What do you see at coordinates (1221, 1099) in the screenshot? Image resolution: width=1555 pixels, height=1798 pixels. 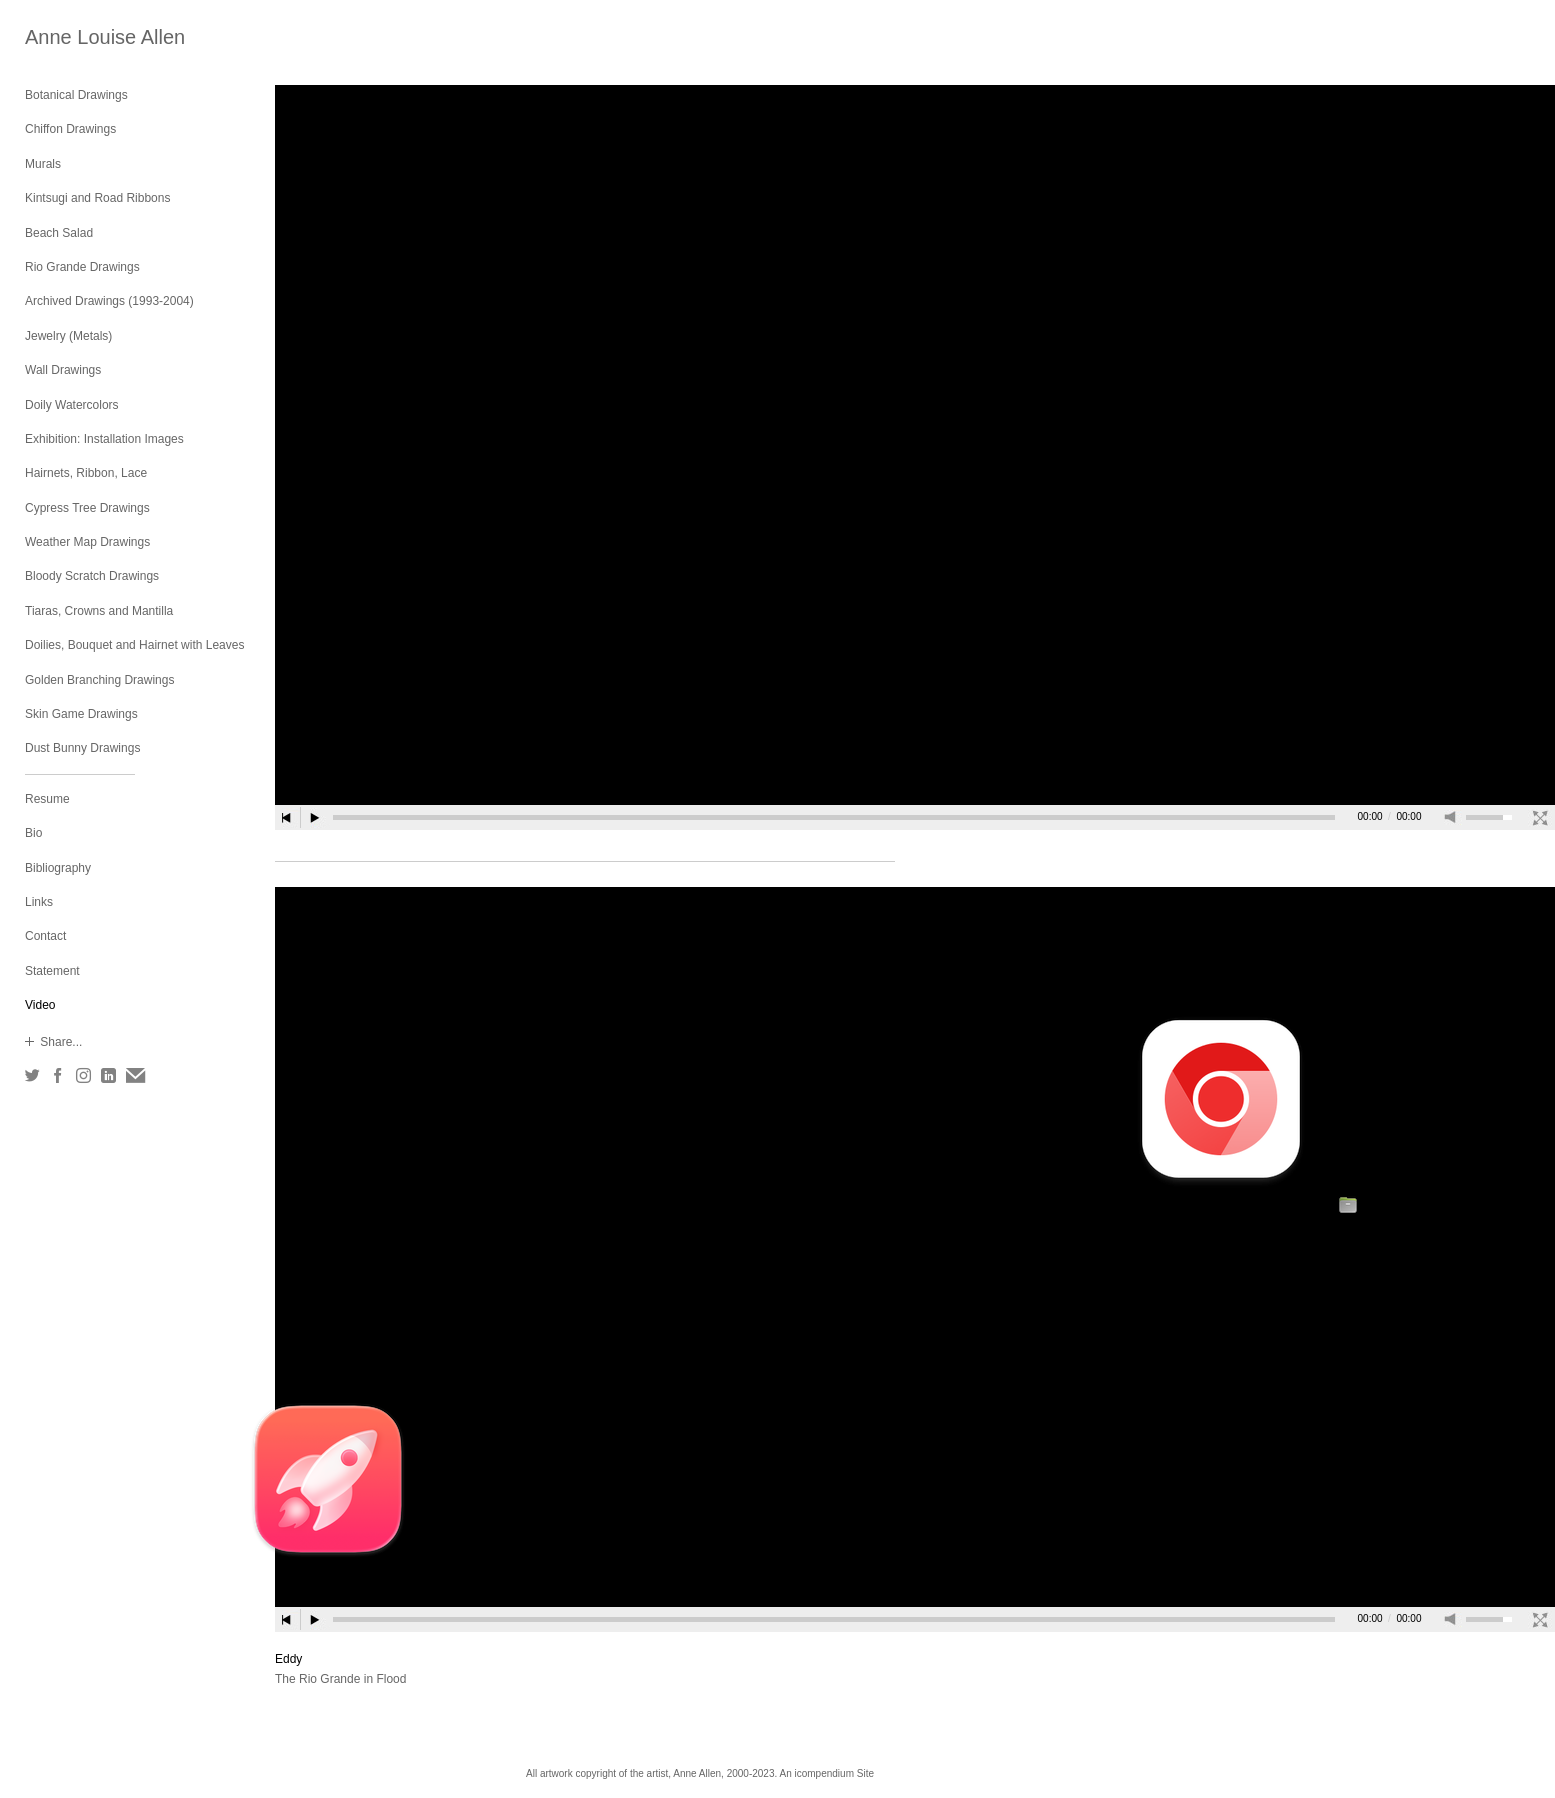 I see `open ungoogled chromium browser` at bounding box center [1221, 1099].